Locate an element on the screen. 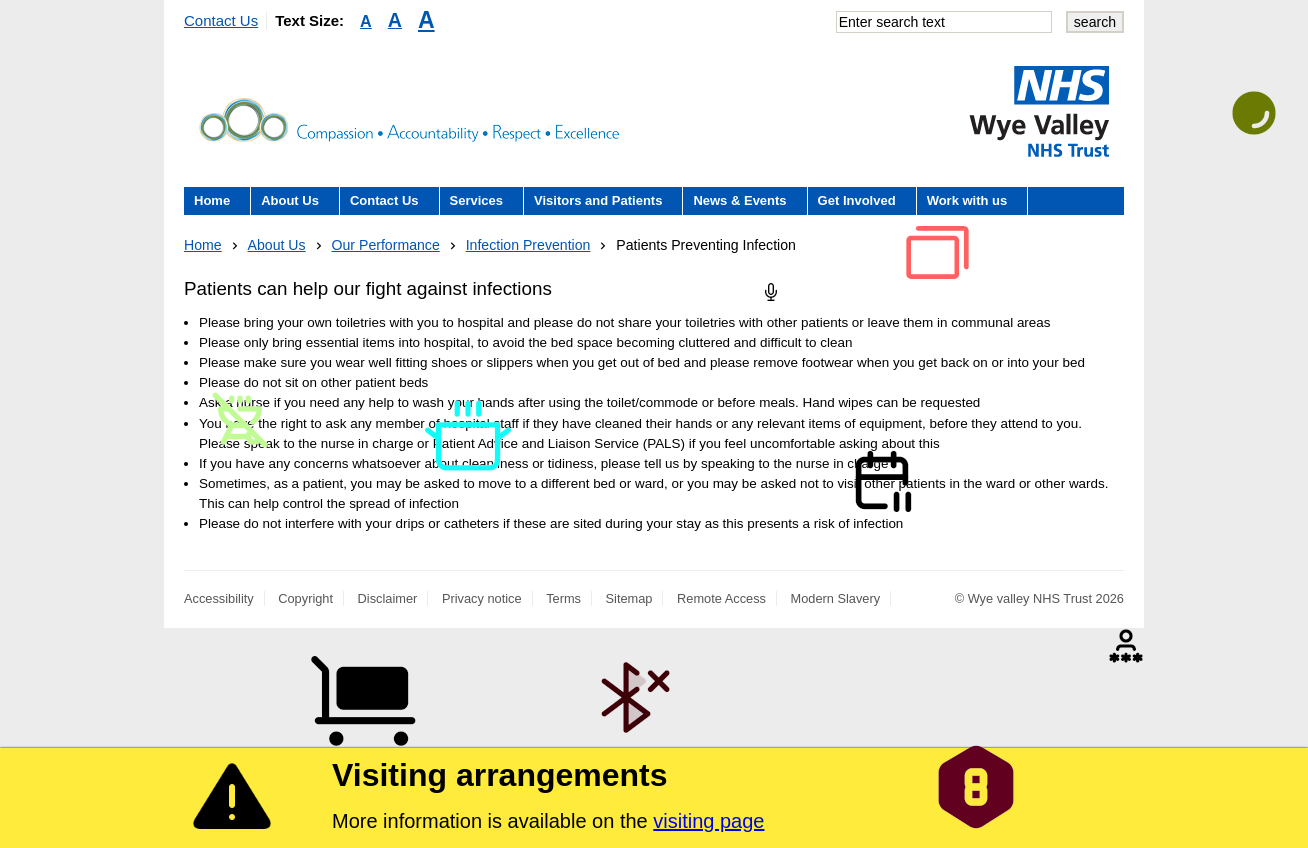 Image resolution: width=1308 pixels, height=848 pixels. enter user password to sign in is located at coordinates (1126, 646).